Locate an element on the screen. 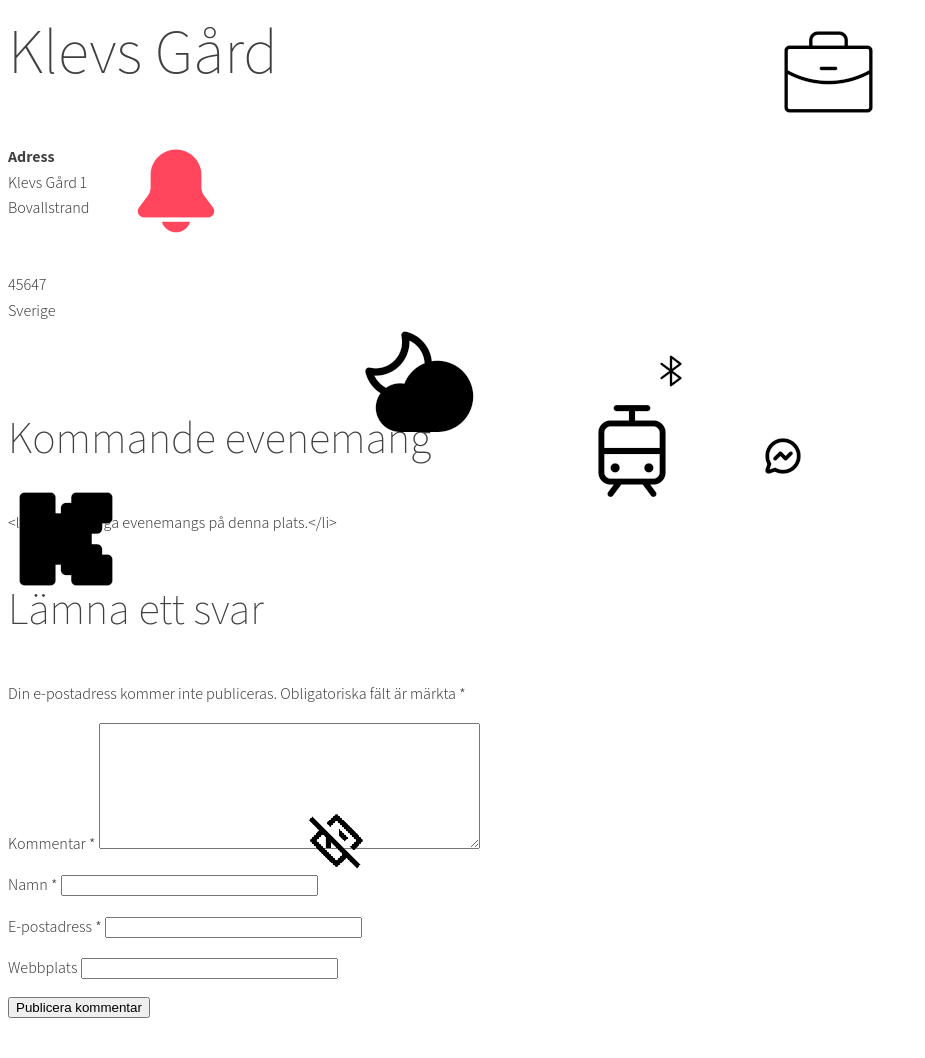 The height and width of the screenshot is (1058, 925). view notifications is located at coordinates (176, 192).